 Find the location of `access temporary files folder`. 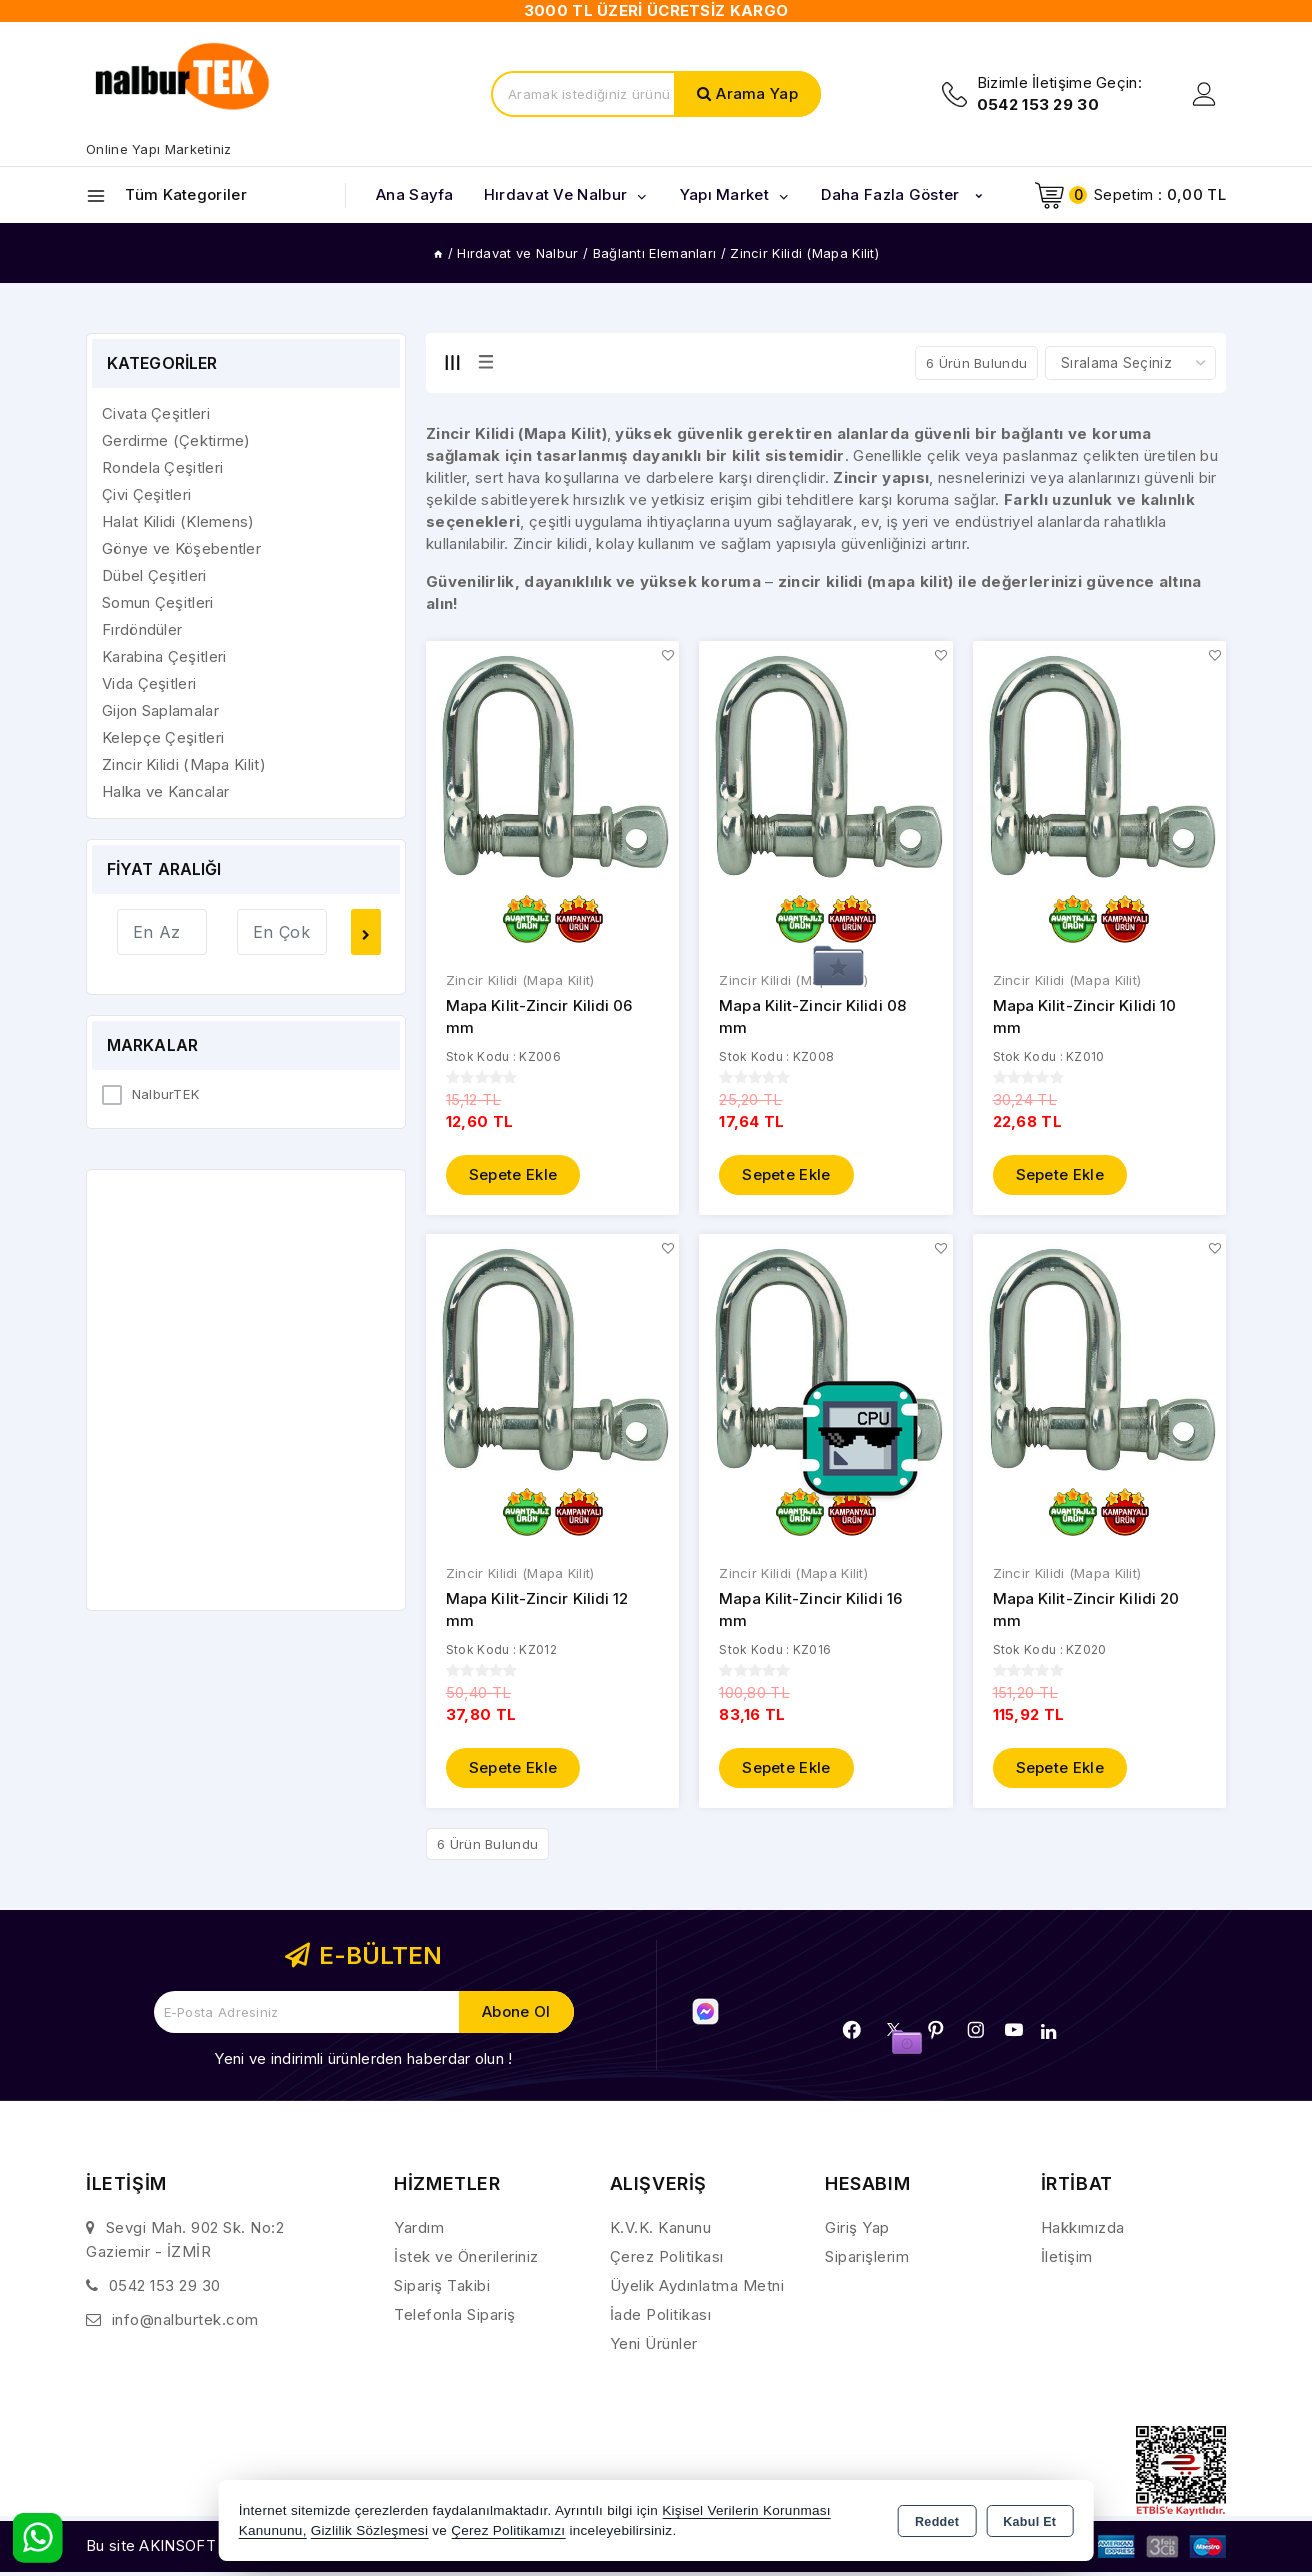

access temporary files folder is located at coordinates (907, 2042).